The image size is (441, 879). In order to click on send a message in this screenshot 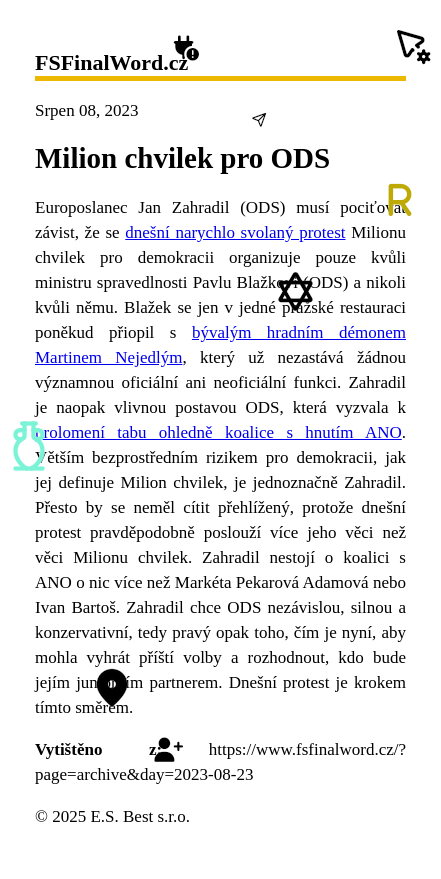, I will do `click(259, 120)`.